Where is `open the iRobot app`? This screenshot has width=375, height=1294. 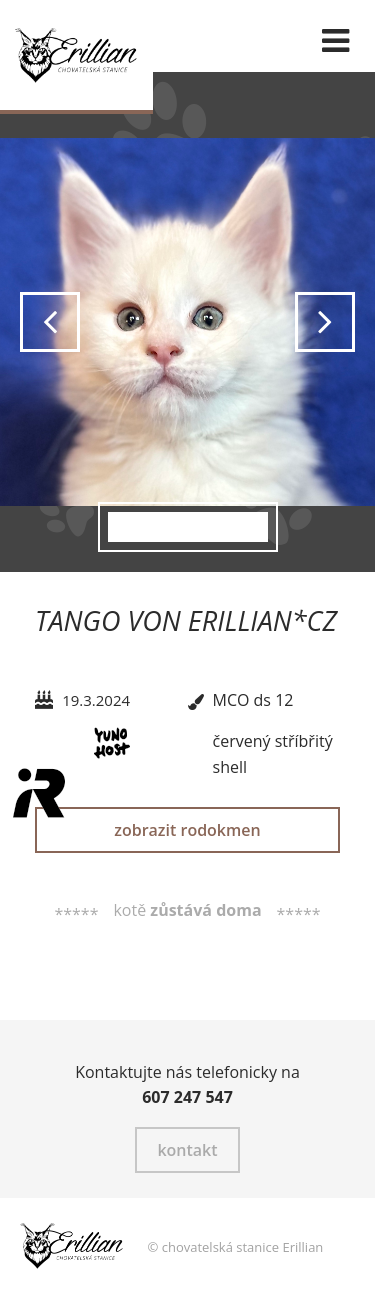 open the iRobot app is located at coordinates (39, 793).